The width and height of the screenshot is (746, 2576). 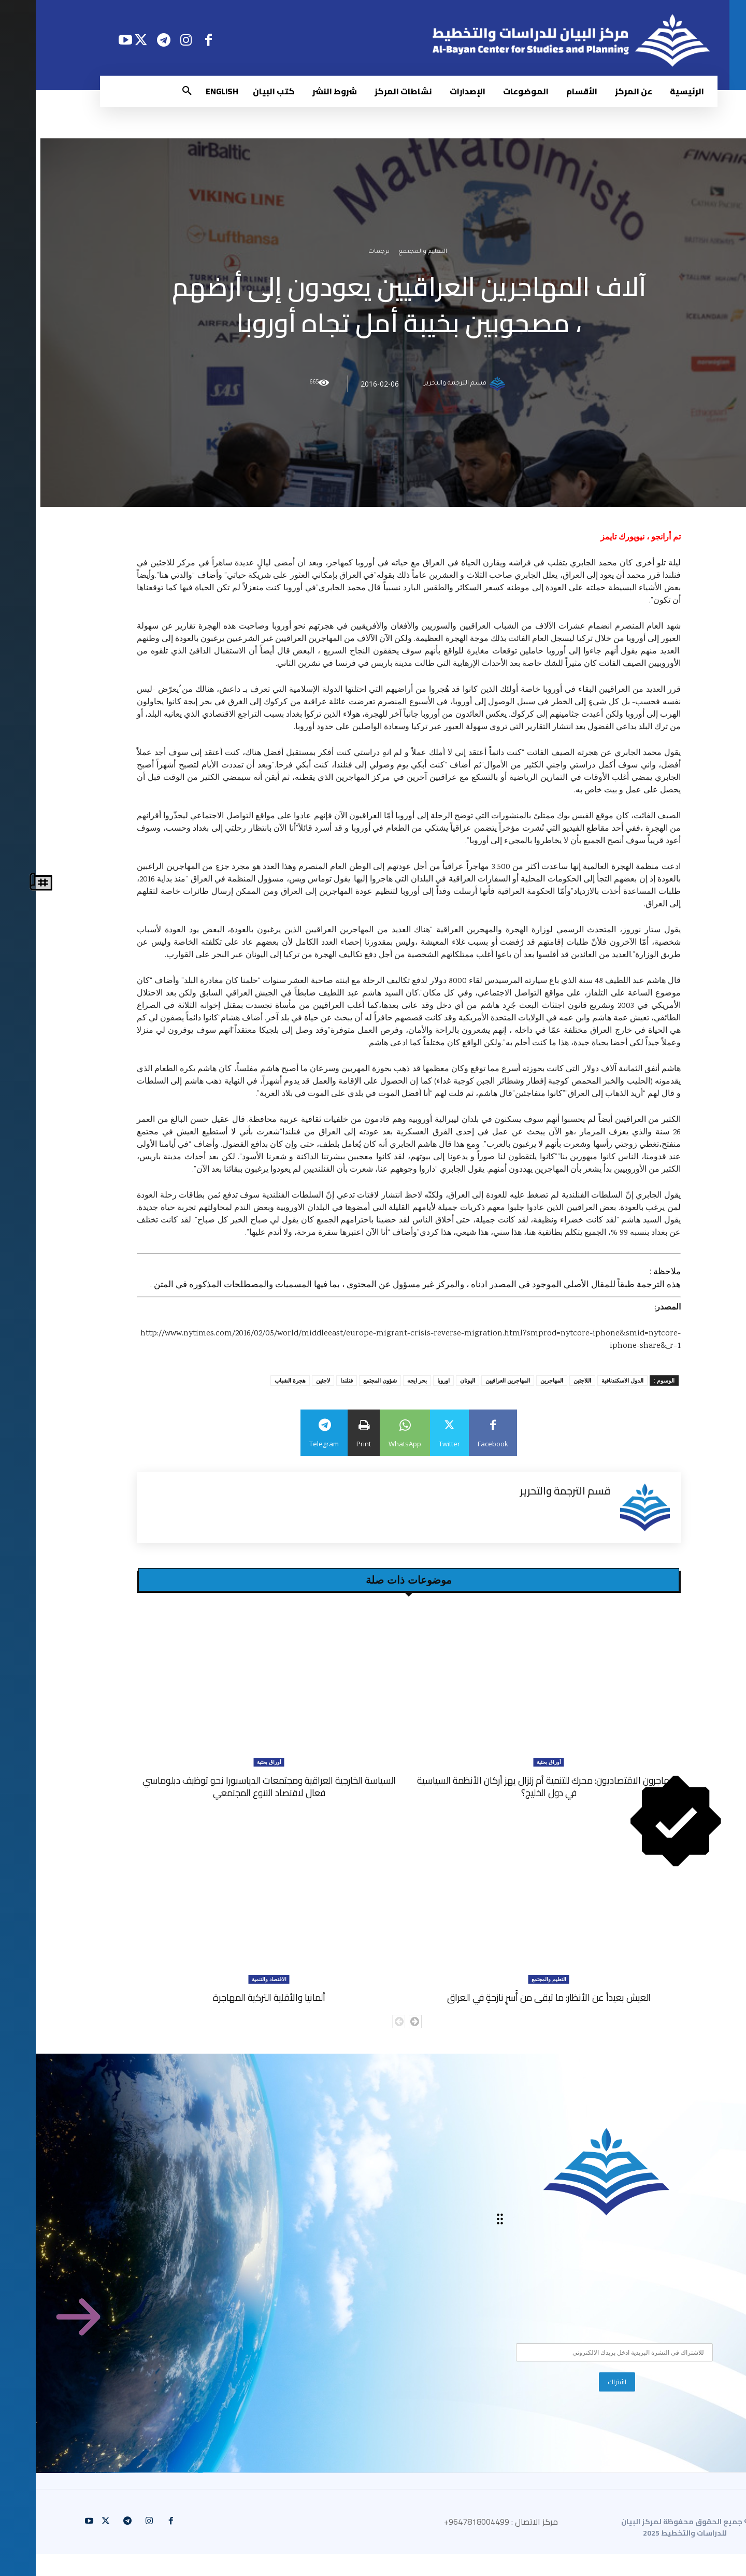 What do you see at coordinates (676, 1821) in the screenshot?
I see `indicates a verified or authenticated account` at bounding box center [676, 1821].